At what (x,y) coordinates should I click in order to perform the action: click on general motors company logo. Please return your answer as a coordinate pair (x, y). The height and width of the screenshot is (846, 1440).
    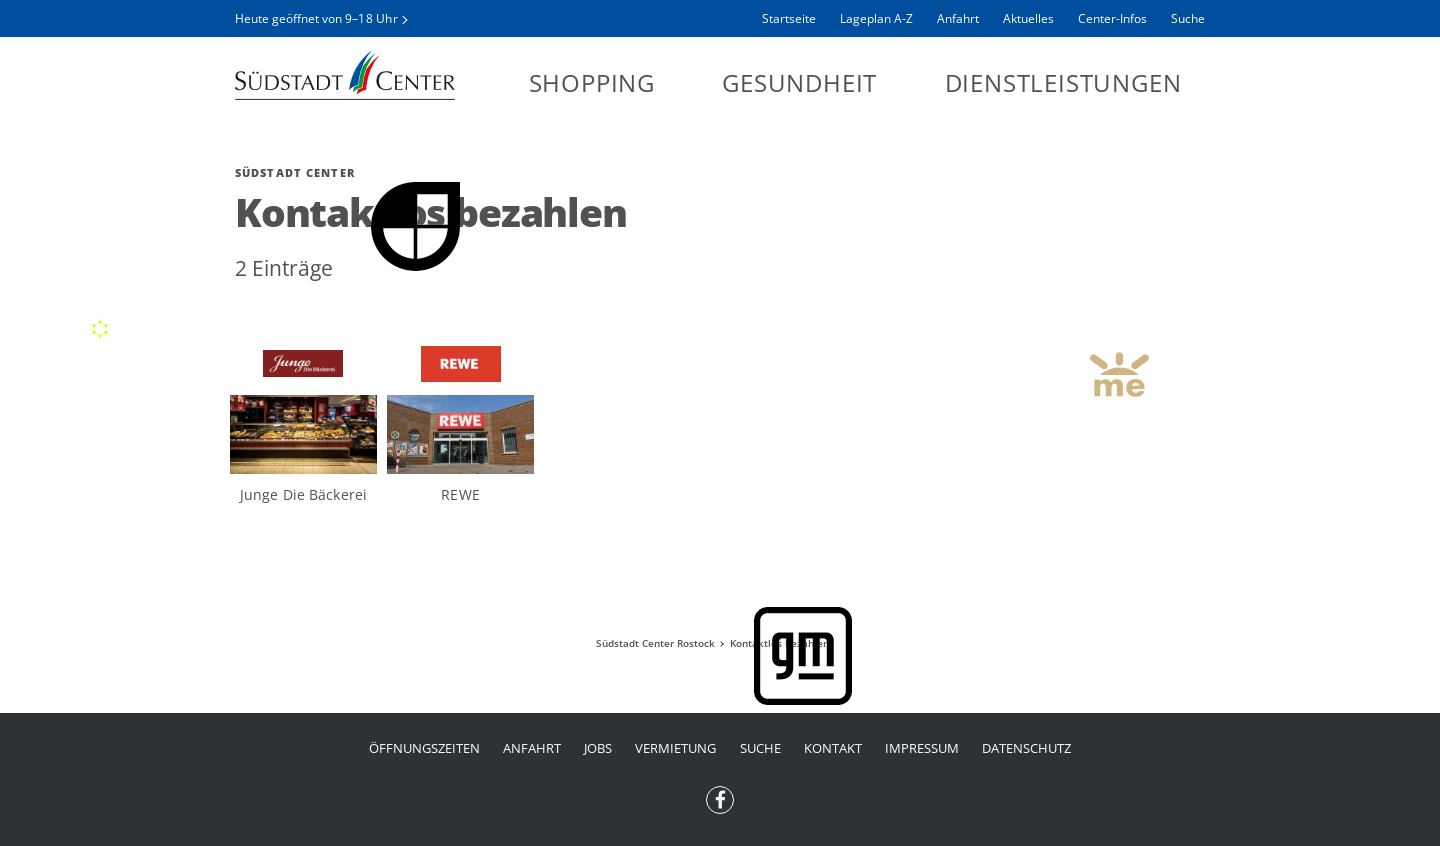
    Looking at the image, I should click on (803, 656).